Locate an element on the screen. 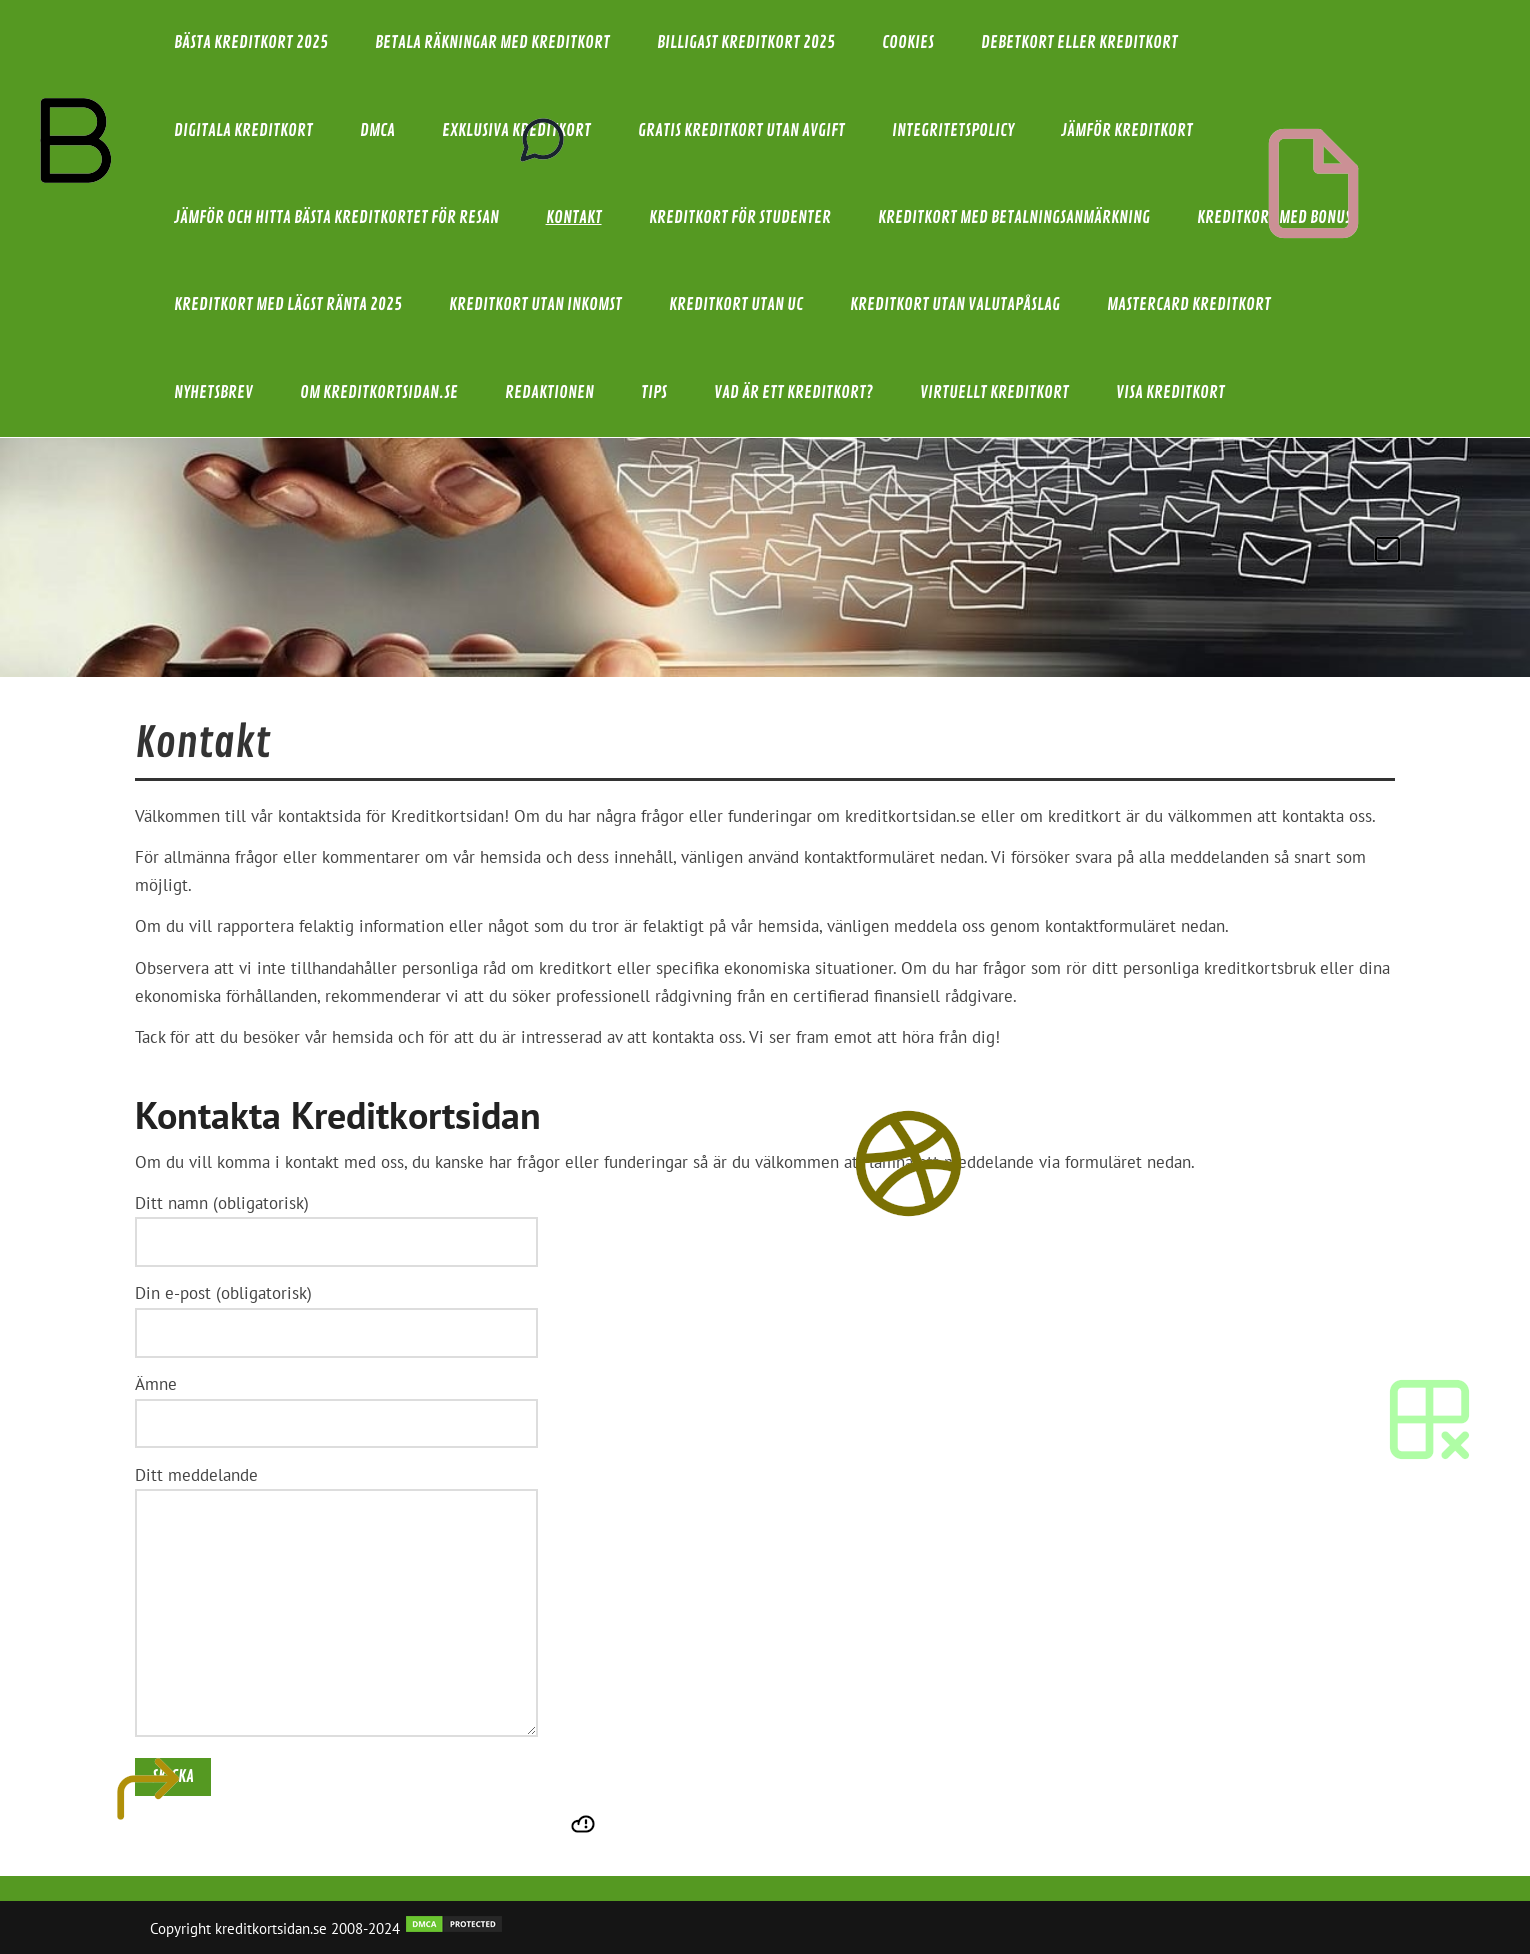  unchecked checkbox or selection state is located at coordinates (1387, 549).